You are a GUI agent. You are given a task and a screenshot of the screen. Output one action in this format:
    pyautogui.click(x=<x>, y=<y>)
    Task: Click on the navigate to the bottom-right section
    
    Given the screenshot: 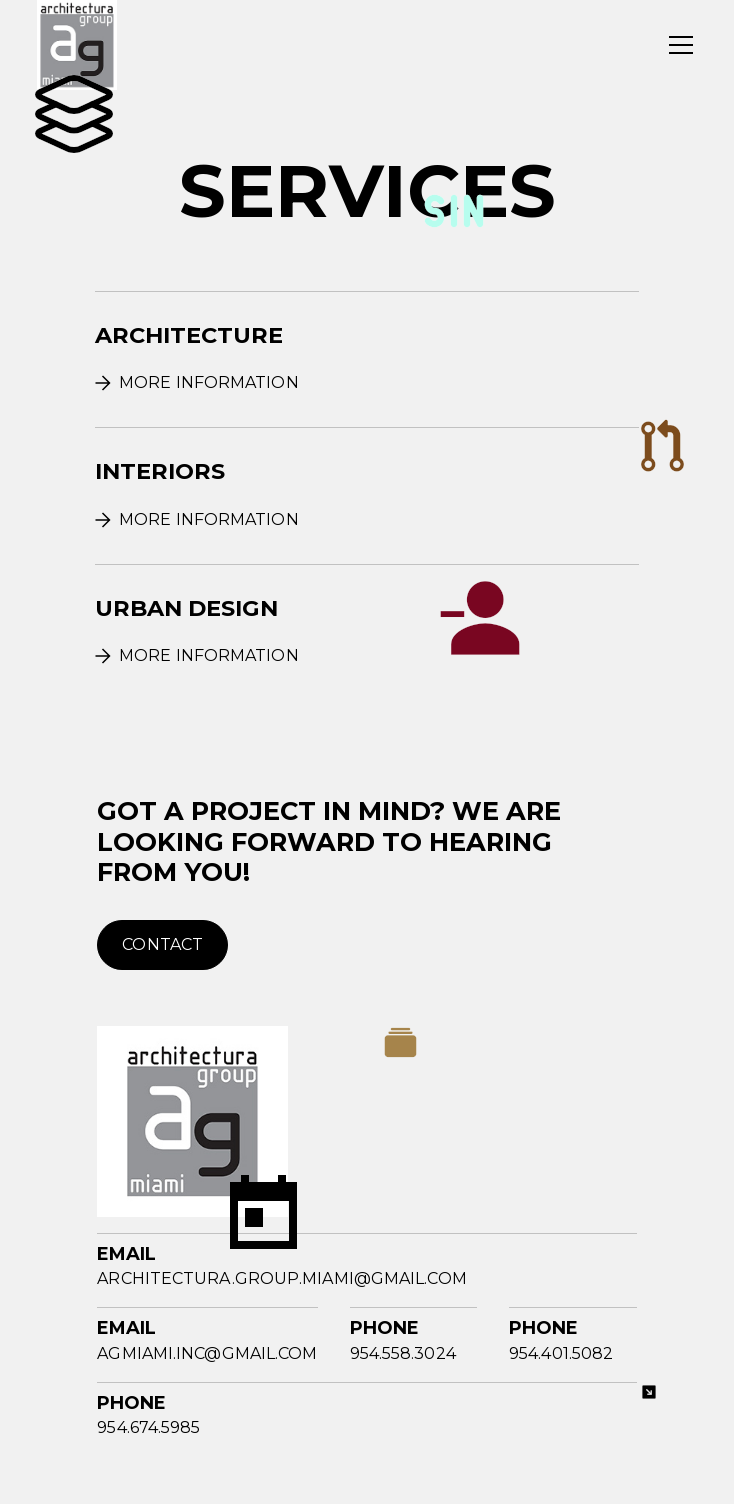 What is the action you would take?
    pyautogui.click(x=649, y=1392)
    